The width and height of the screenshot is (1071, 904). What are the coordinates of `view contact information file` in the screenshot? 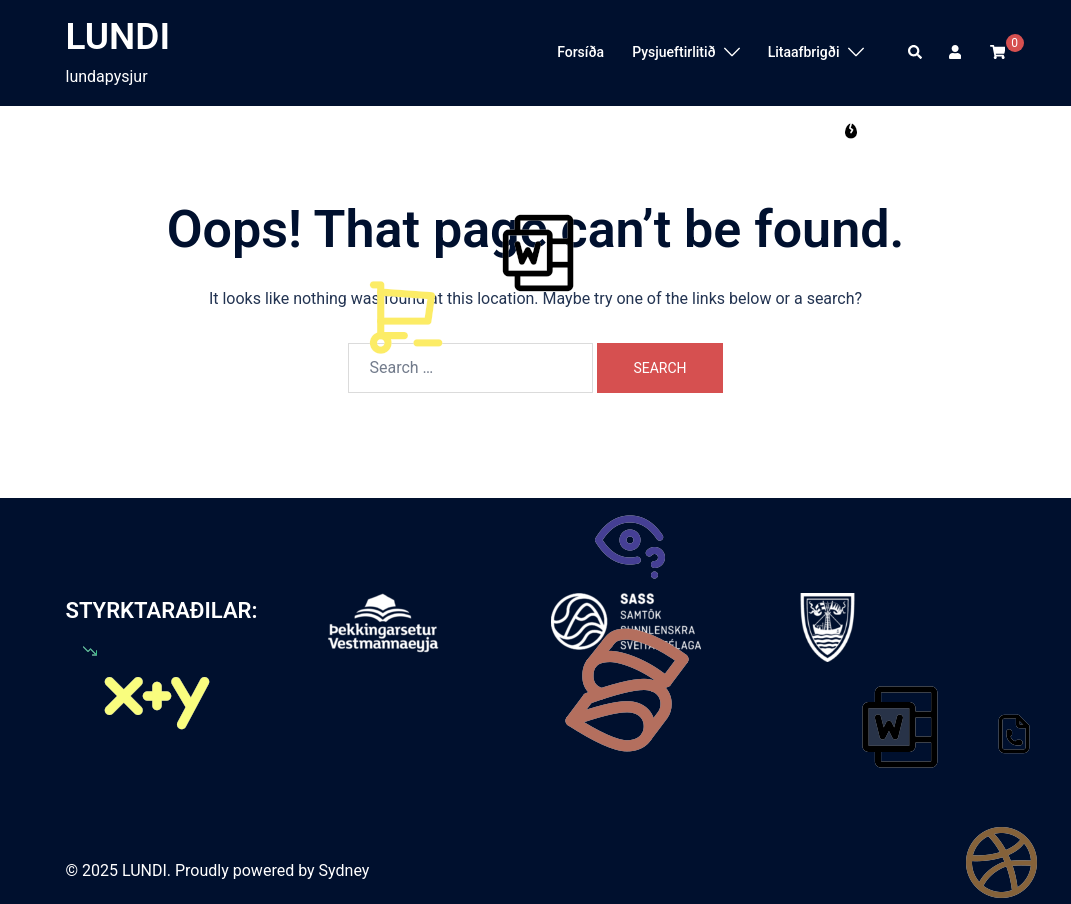 It's located at (1014, 734).